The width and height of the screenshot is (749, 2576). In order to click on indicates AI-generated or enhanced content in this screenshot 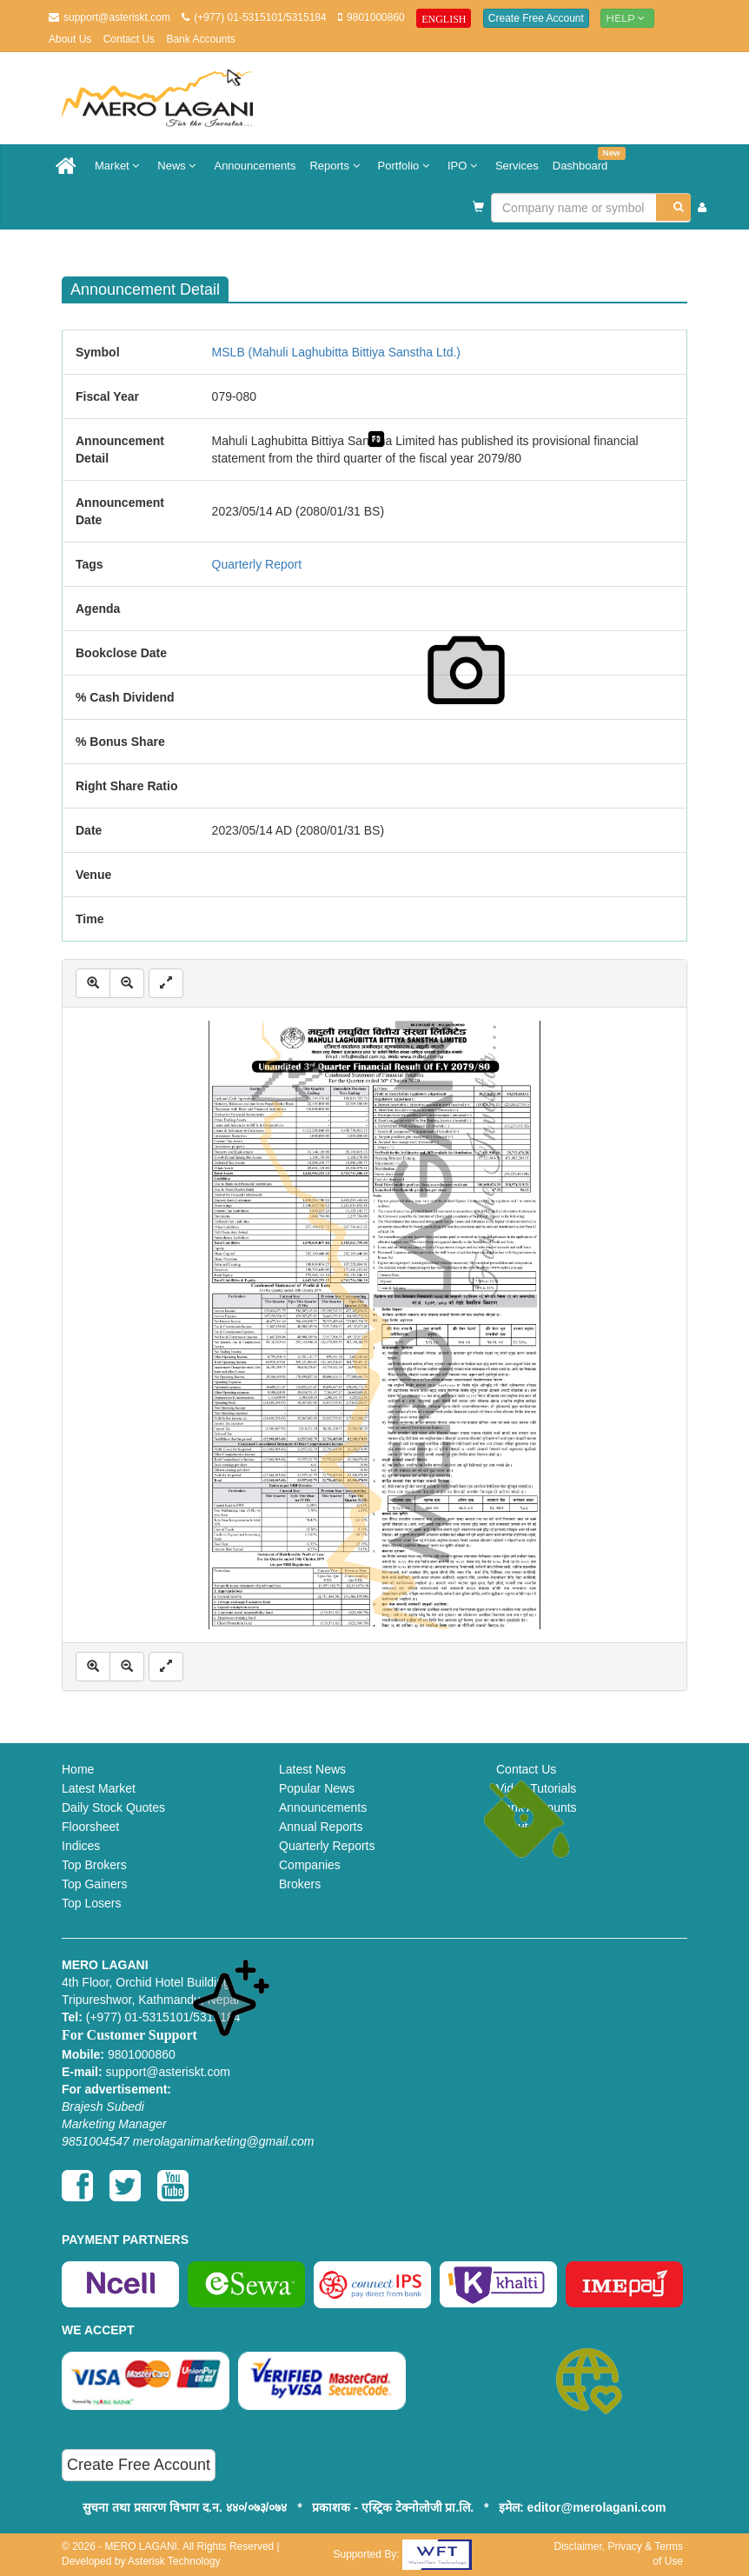, I will do `click(229, 1999)`.